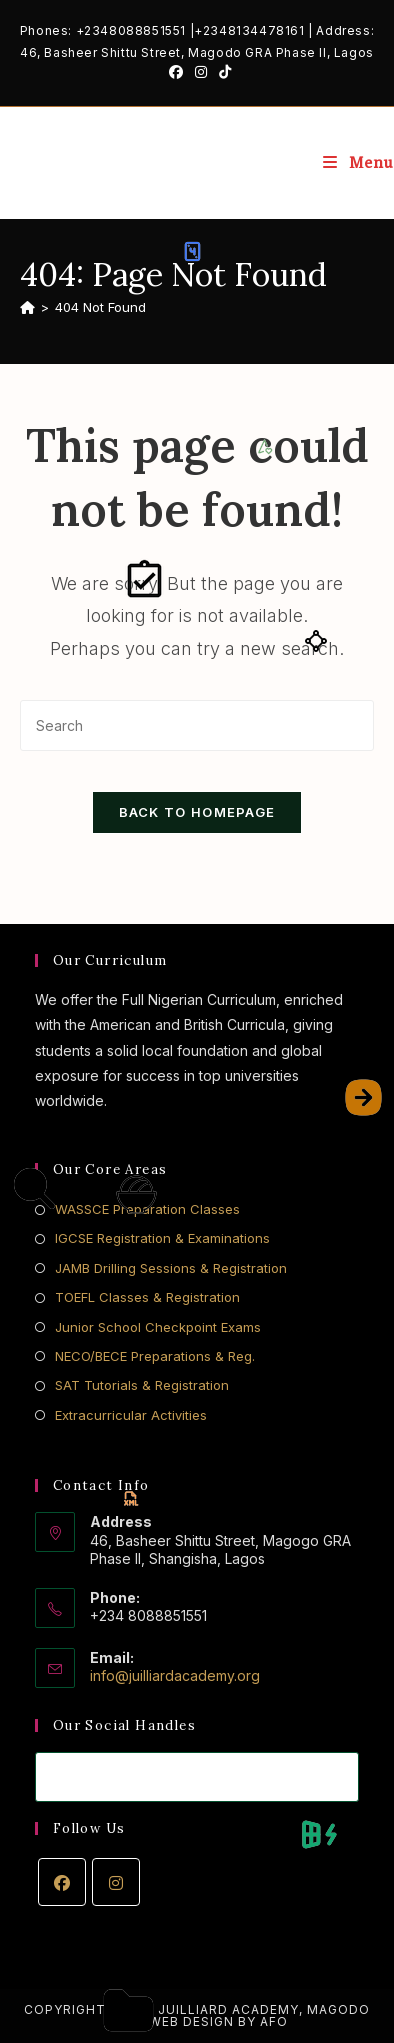 The width and height of the screenshot is (394, 2043). I want to click on access solar energy settings, so click(318, 1834).